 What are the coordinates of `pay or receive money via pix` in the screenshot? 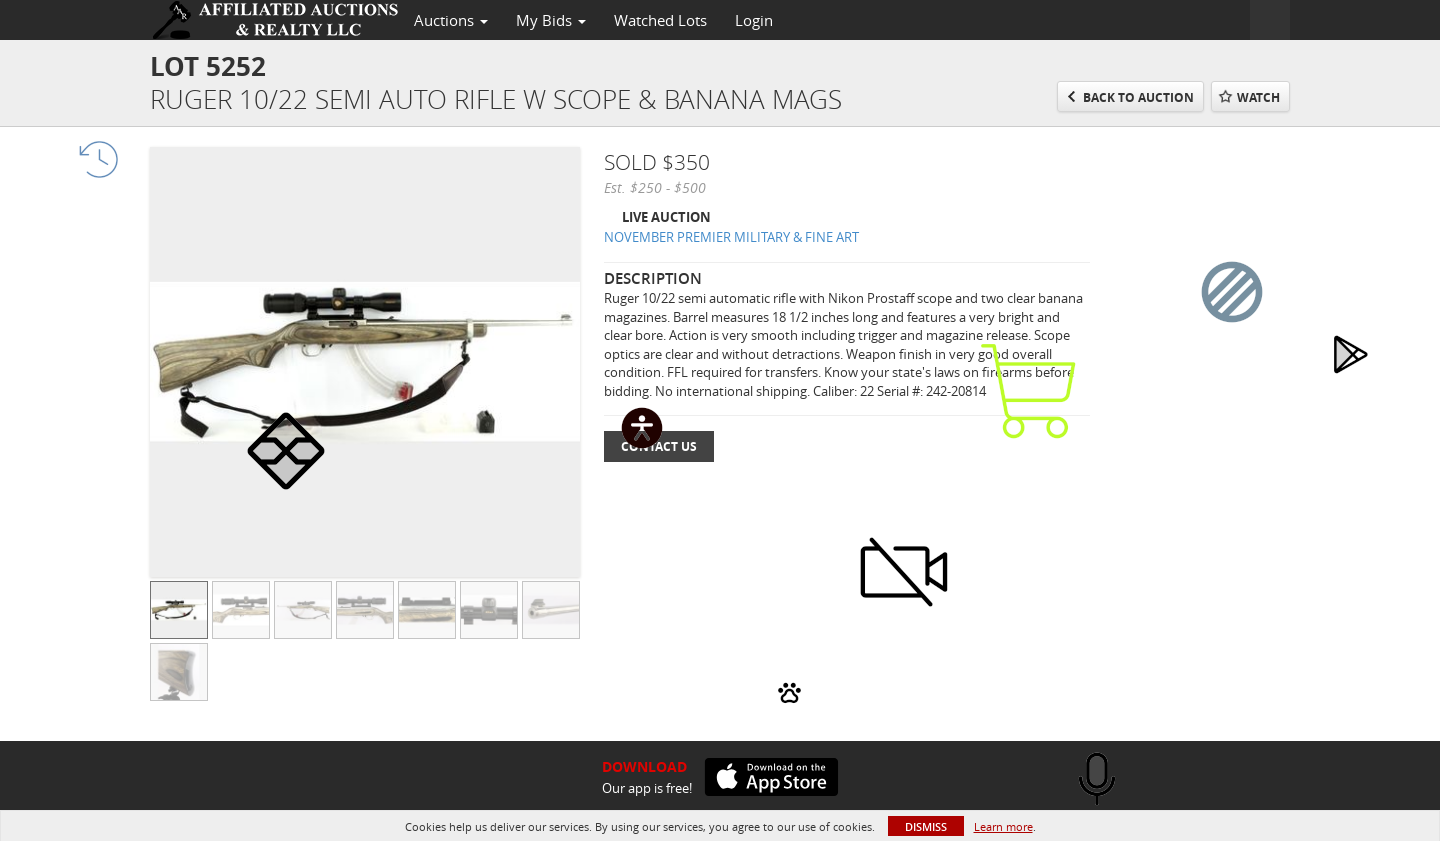 It's located at (286, 451).